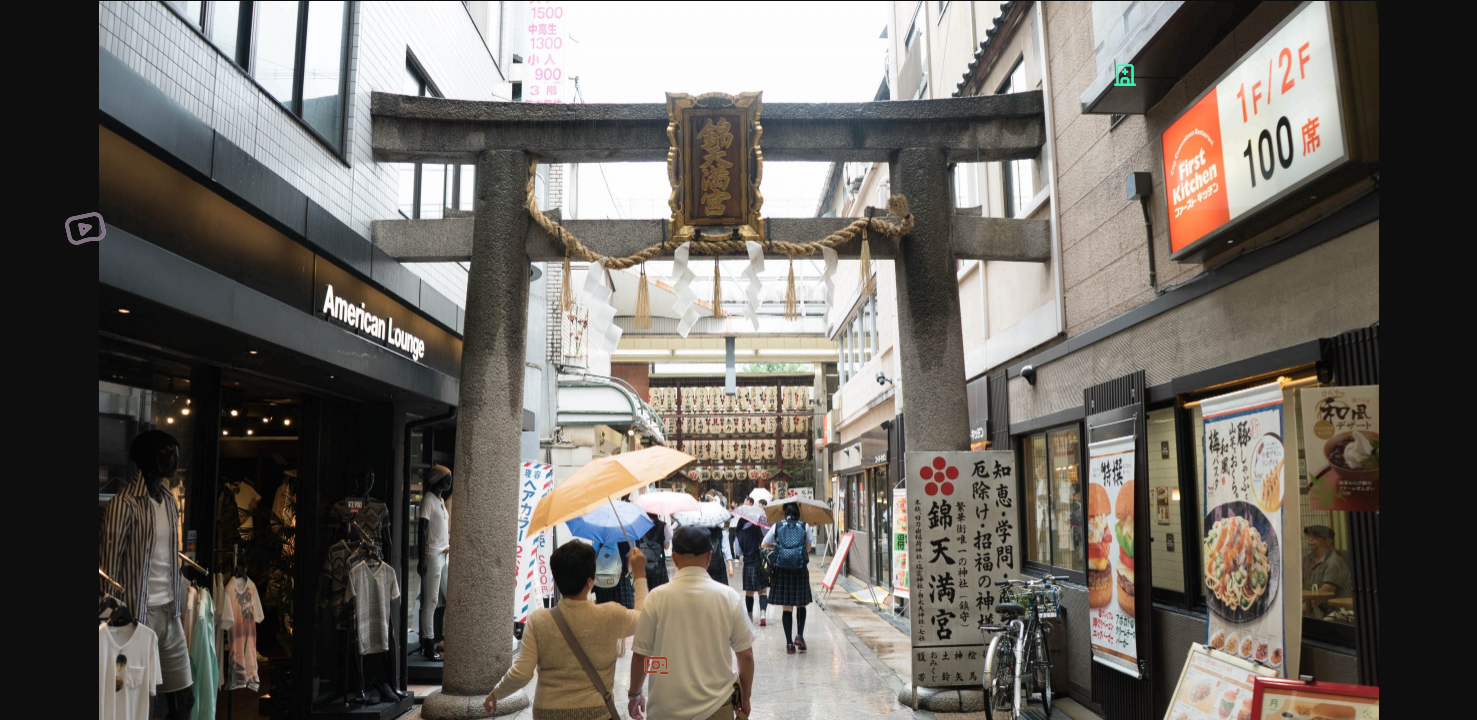  What do you see at coordinates (1125, 75) in the screenshot?
I see `find nearby hospitals or medical facilities` at bounding box center [1125, 75].